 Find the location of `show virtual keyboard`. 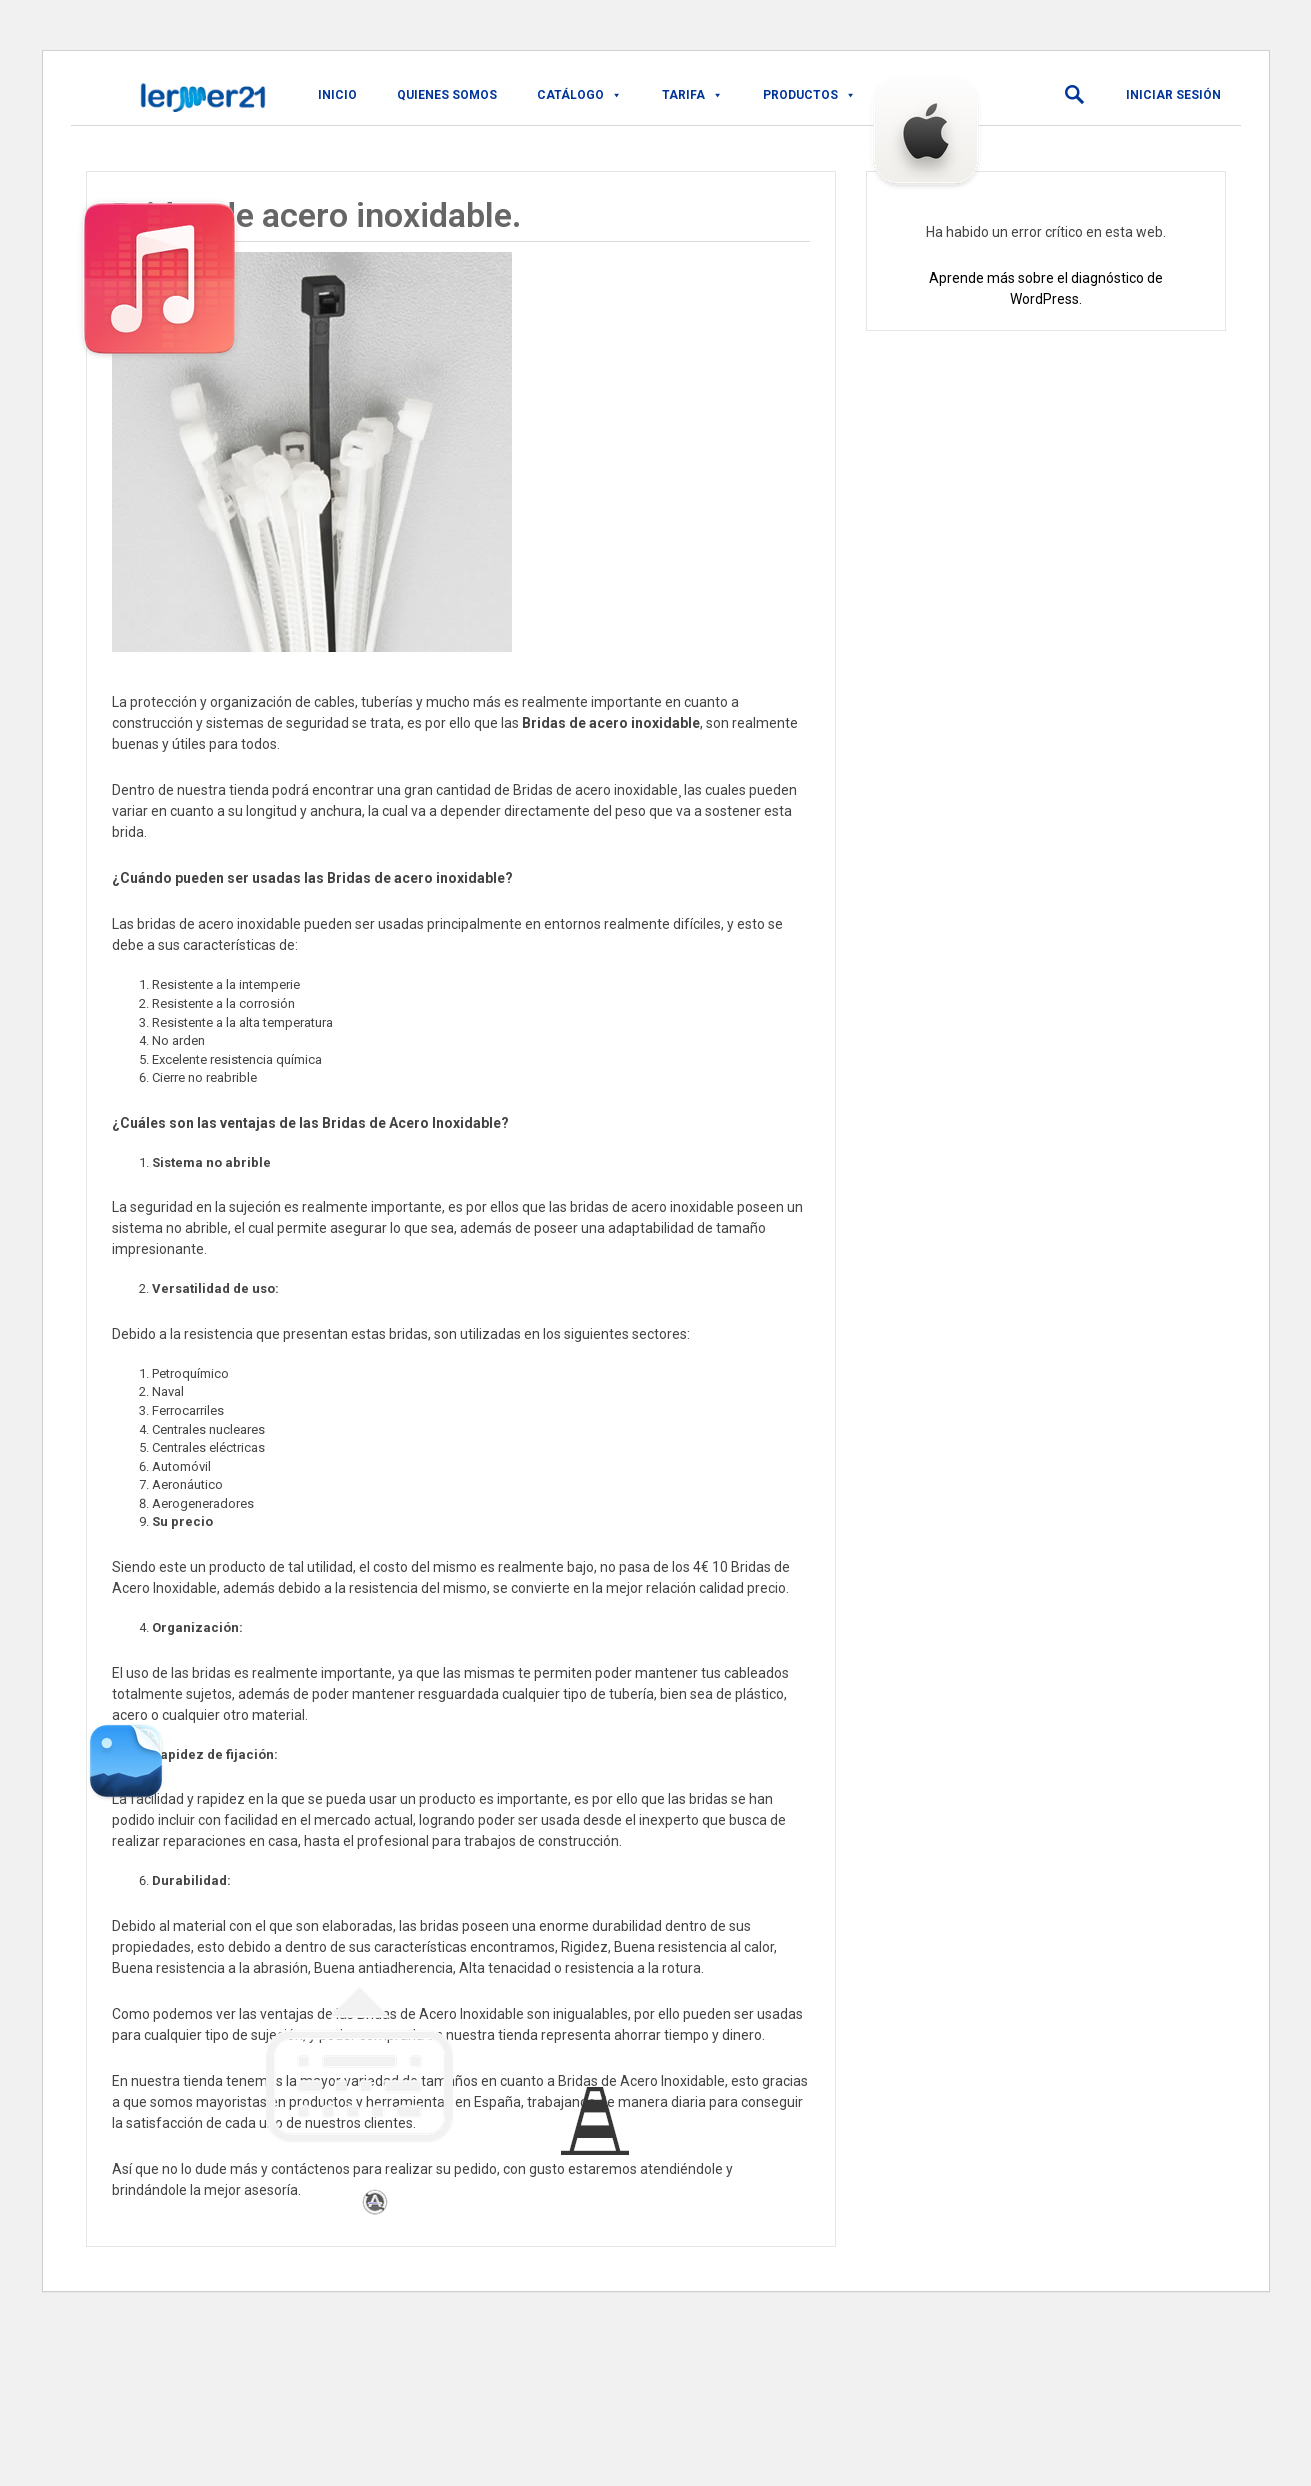

show virtual keyboard is located at coordinates (359, 2064).